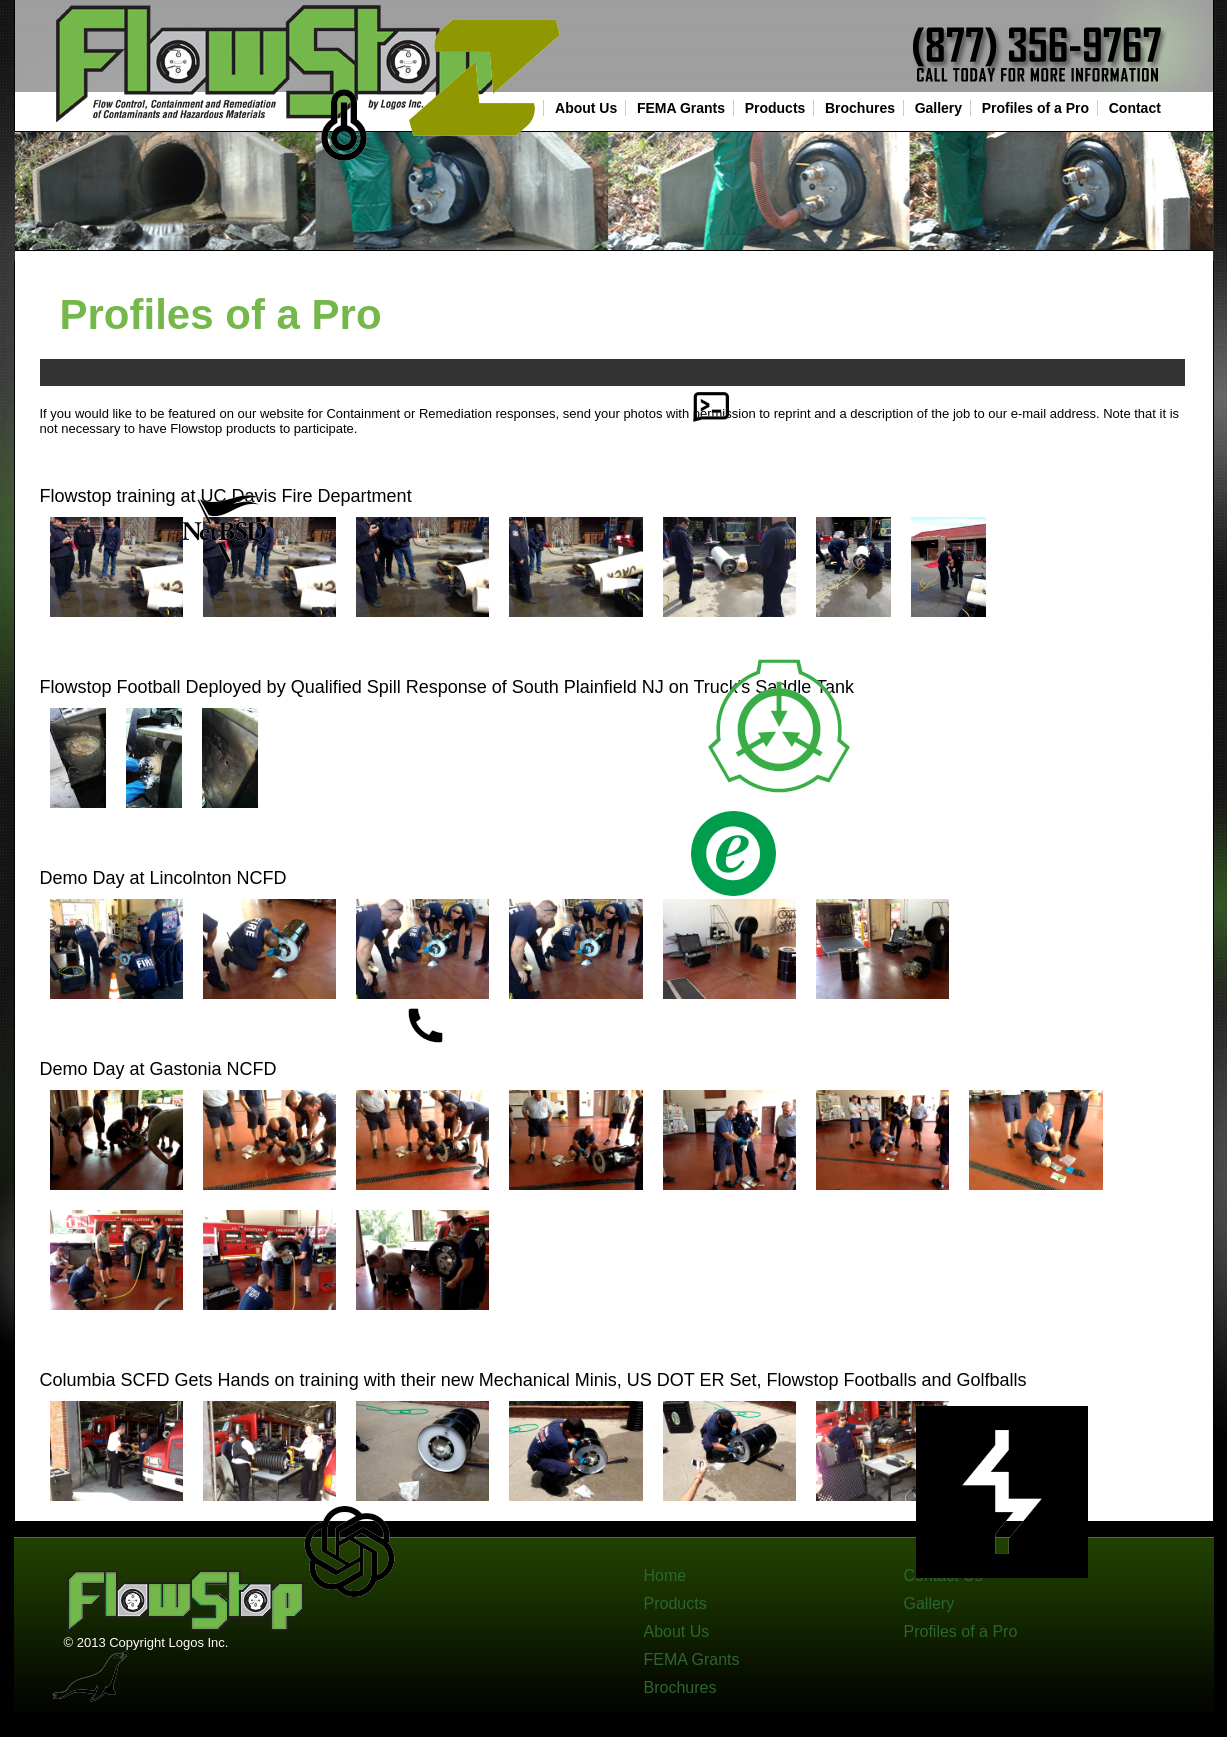 The width and height of the screenshot is (1227, 1737). What do you see at coordinates (344, 125) in the screenshot?
I see `indicates high temperature reading` at bounding box center [344, 125].